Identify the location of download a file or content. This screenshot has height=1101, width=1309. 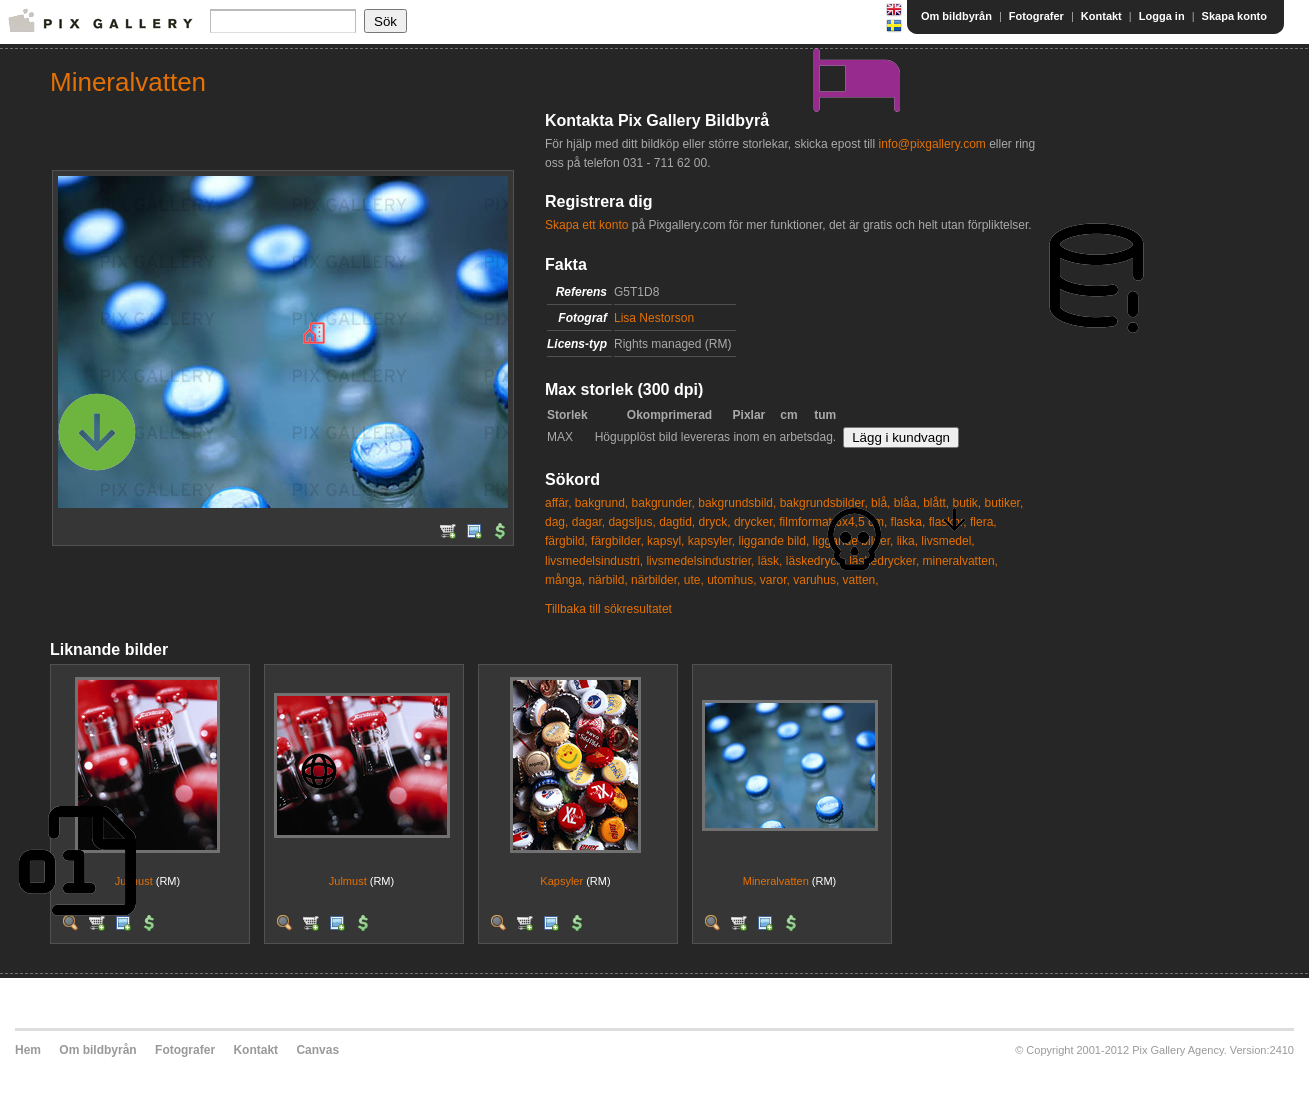
(97, 432).